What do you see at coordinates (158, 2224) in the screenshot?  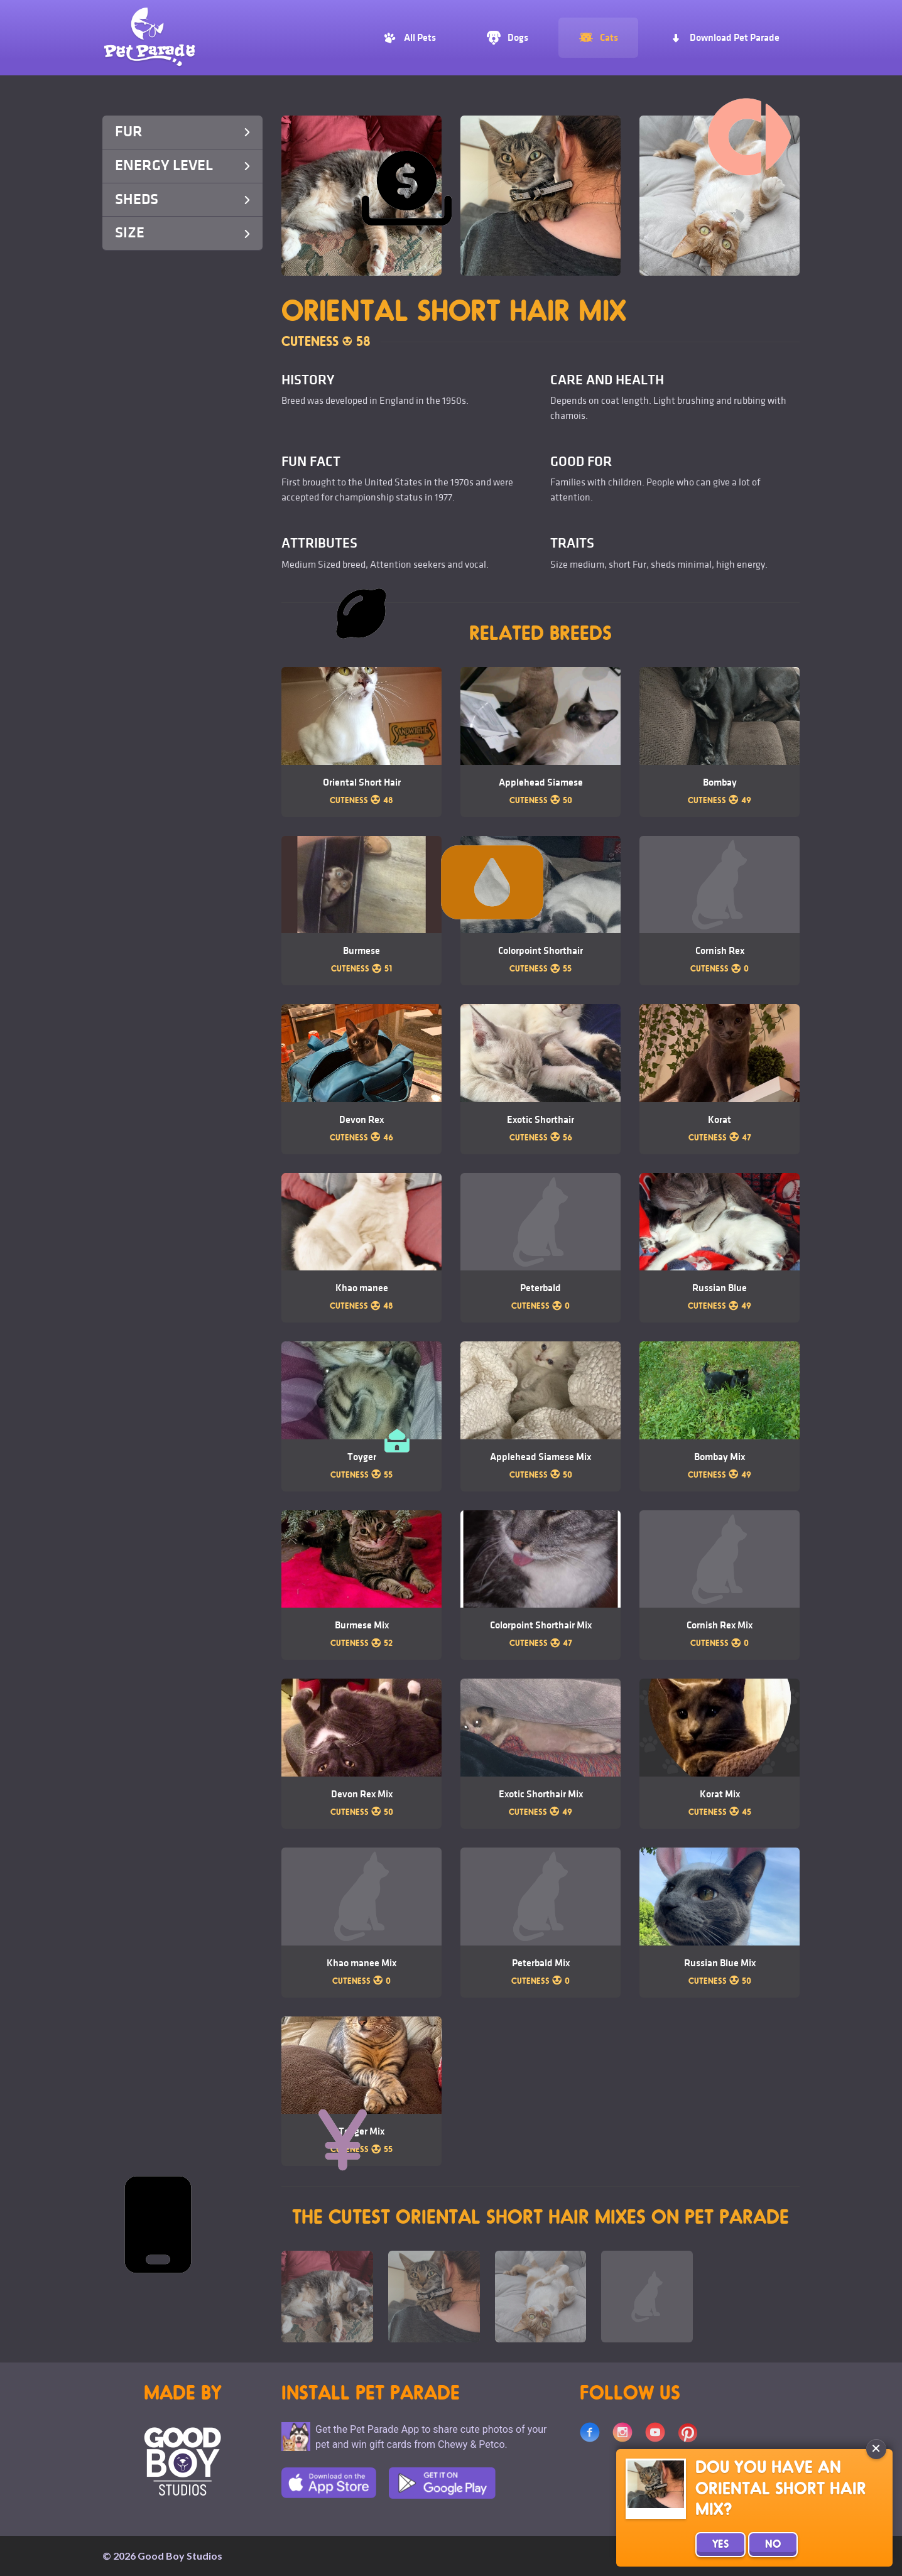 I see `call or text from mobile device` at bounding box center [158, 2224].